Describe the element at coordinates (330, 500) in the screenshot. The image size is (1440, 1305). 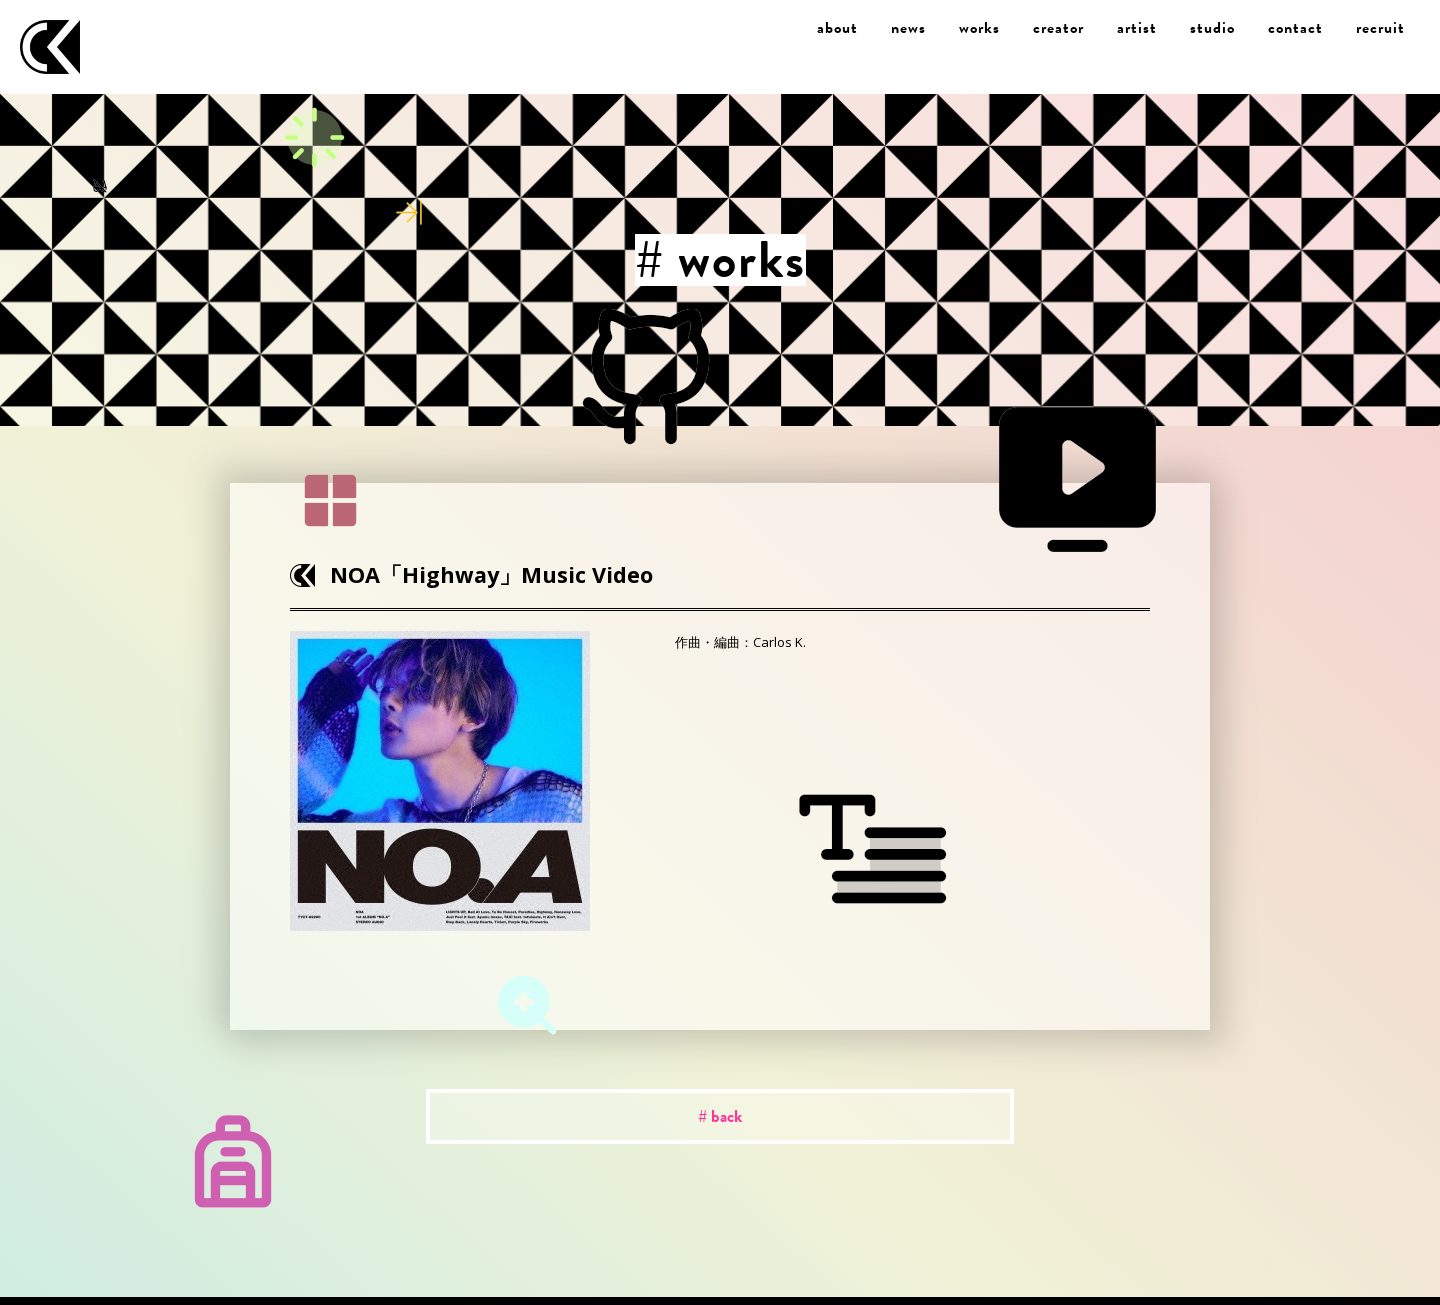
I see `view items in grid layout` at that location.